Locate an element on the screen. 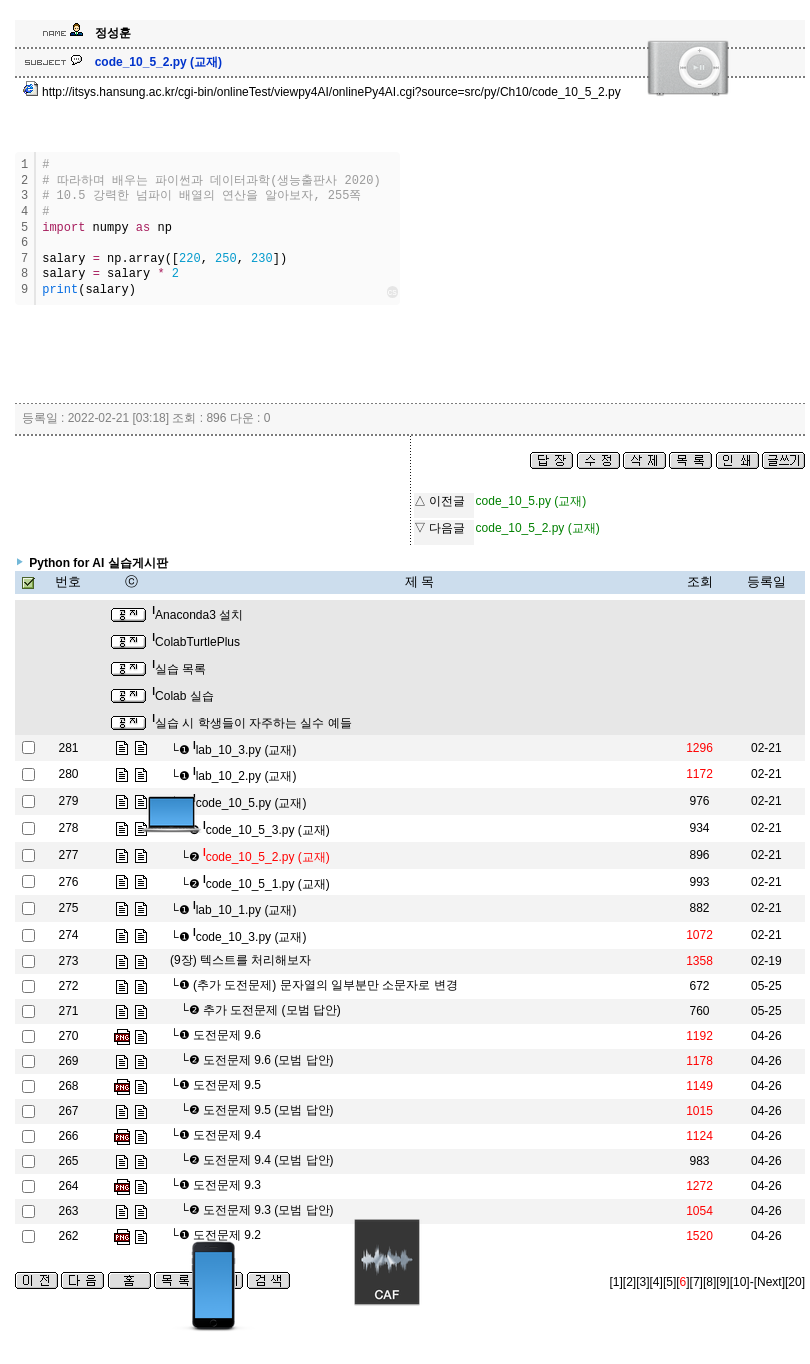 Image resolution: width=810 pixels, height=1364 pixels. iPod shuffle device connected is located at coordinates (688, 53).